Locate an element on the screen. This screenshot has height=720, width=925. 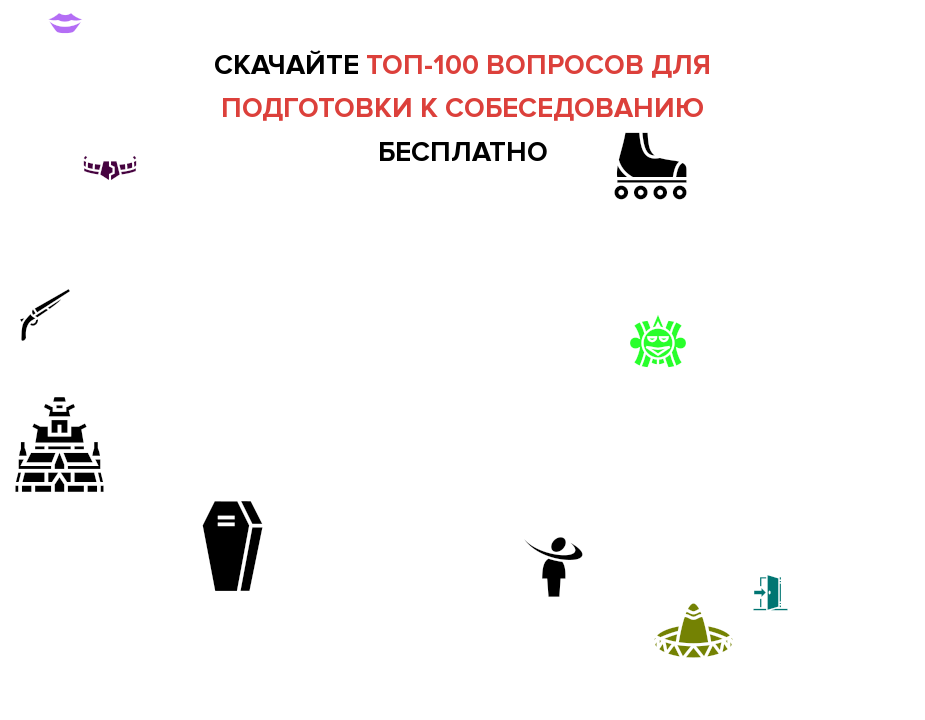
indicates a character or avatar with special status is located at coordinates (553, 567).